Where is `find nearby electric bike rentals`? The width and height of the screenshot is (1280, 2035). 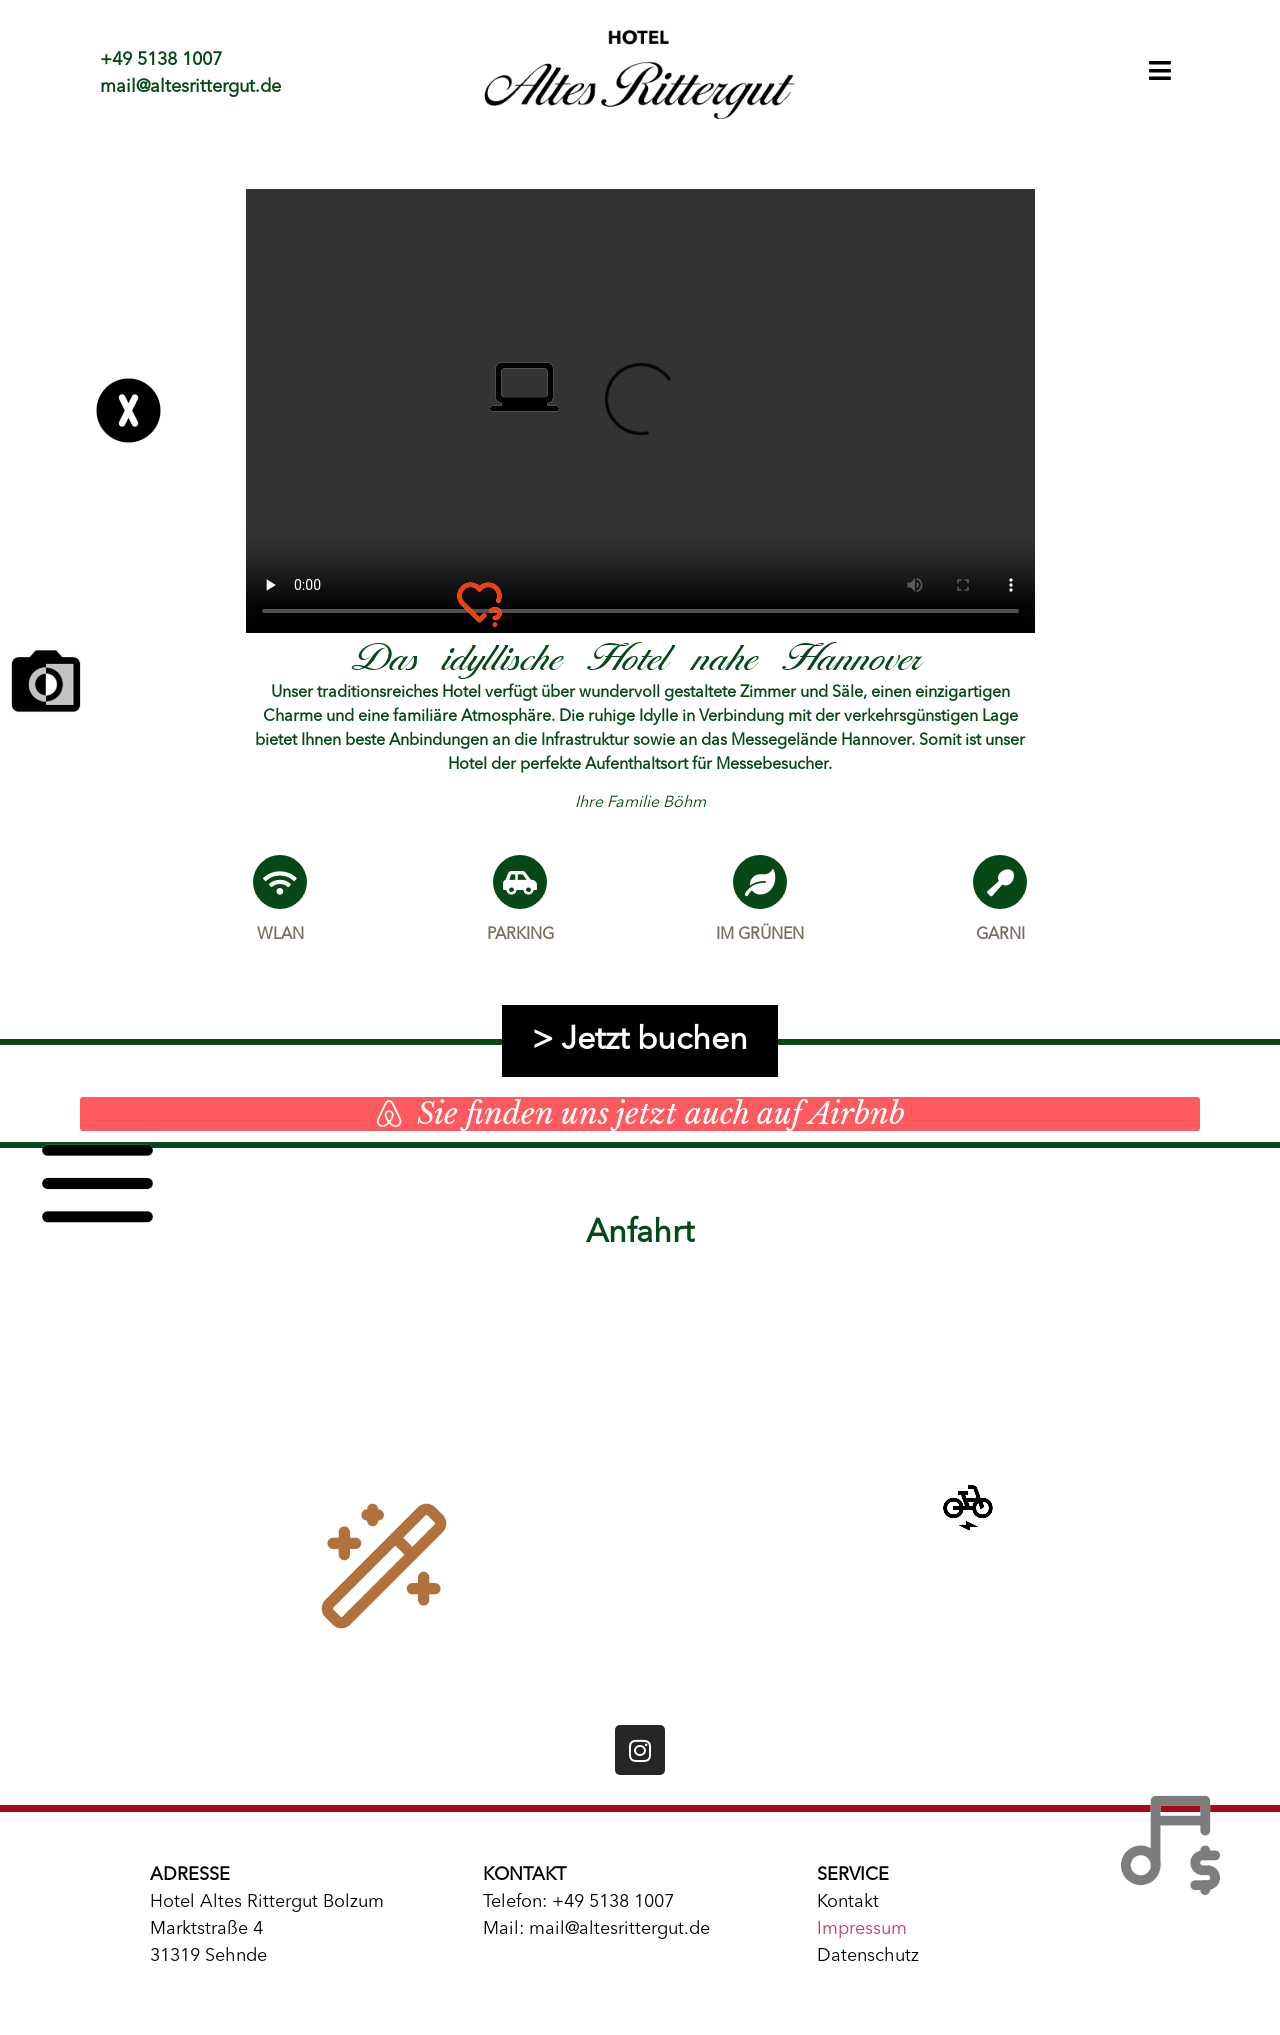
find nearby electric bike rentals is located at coordinates (968, 1508).